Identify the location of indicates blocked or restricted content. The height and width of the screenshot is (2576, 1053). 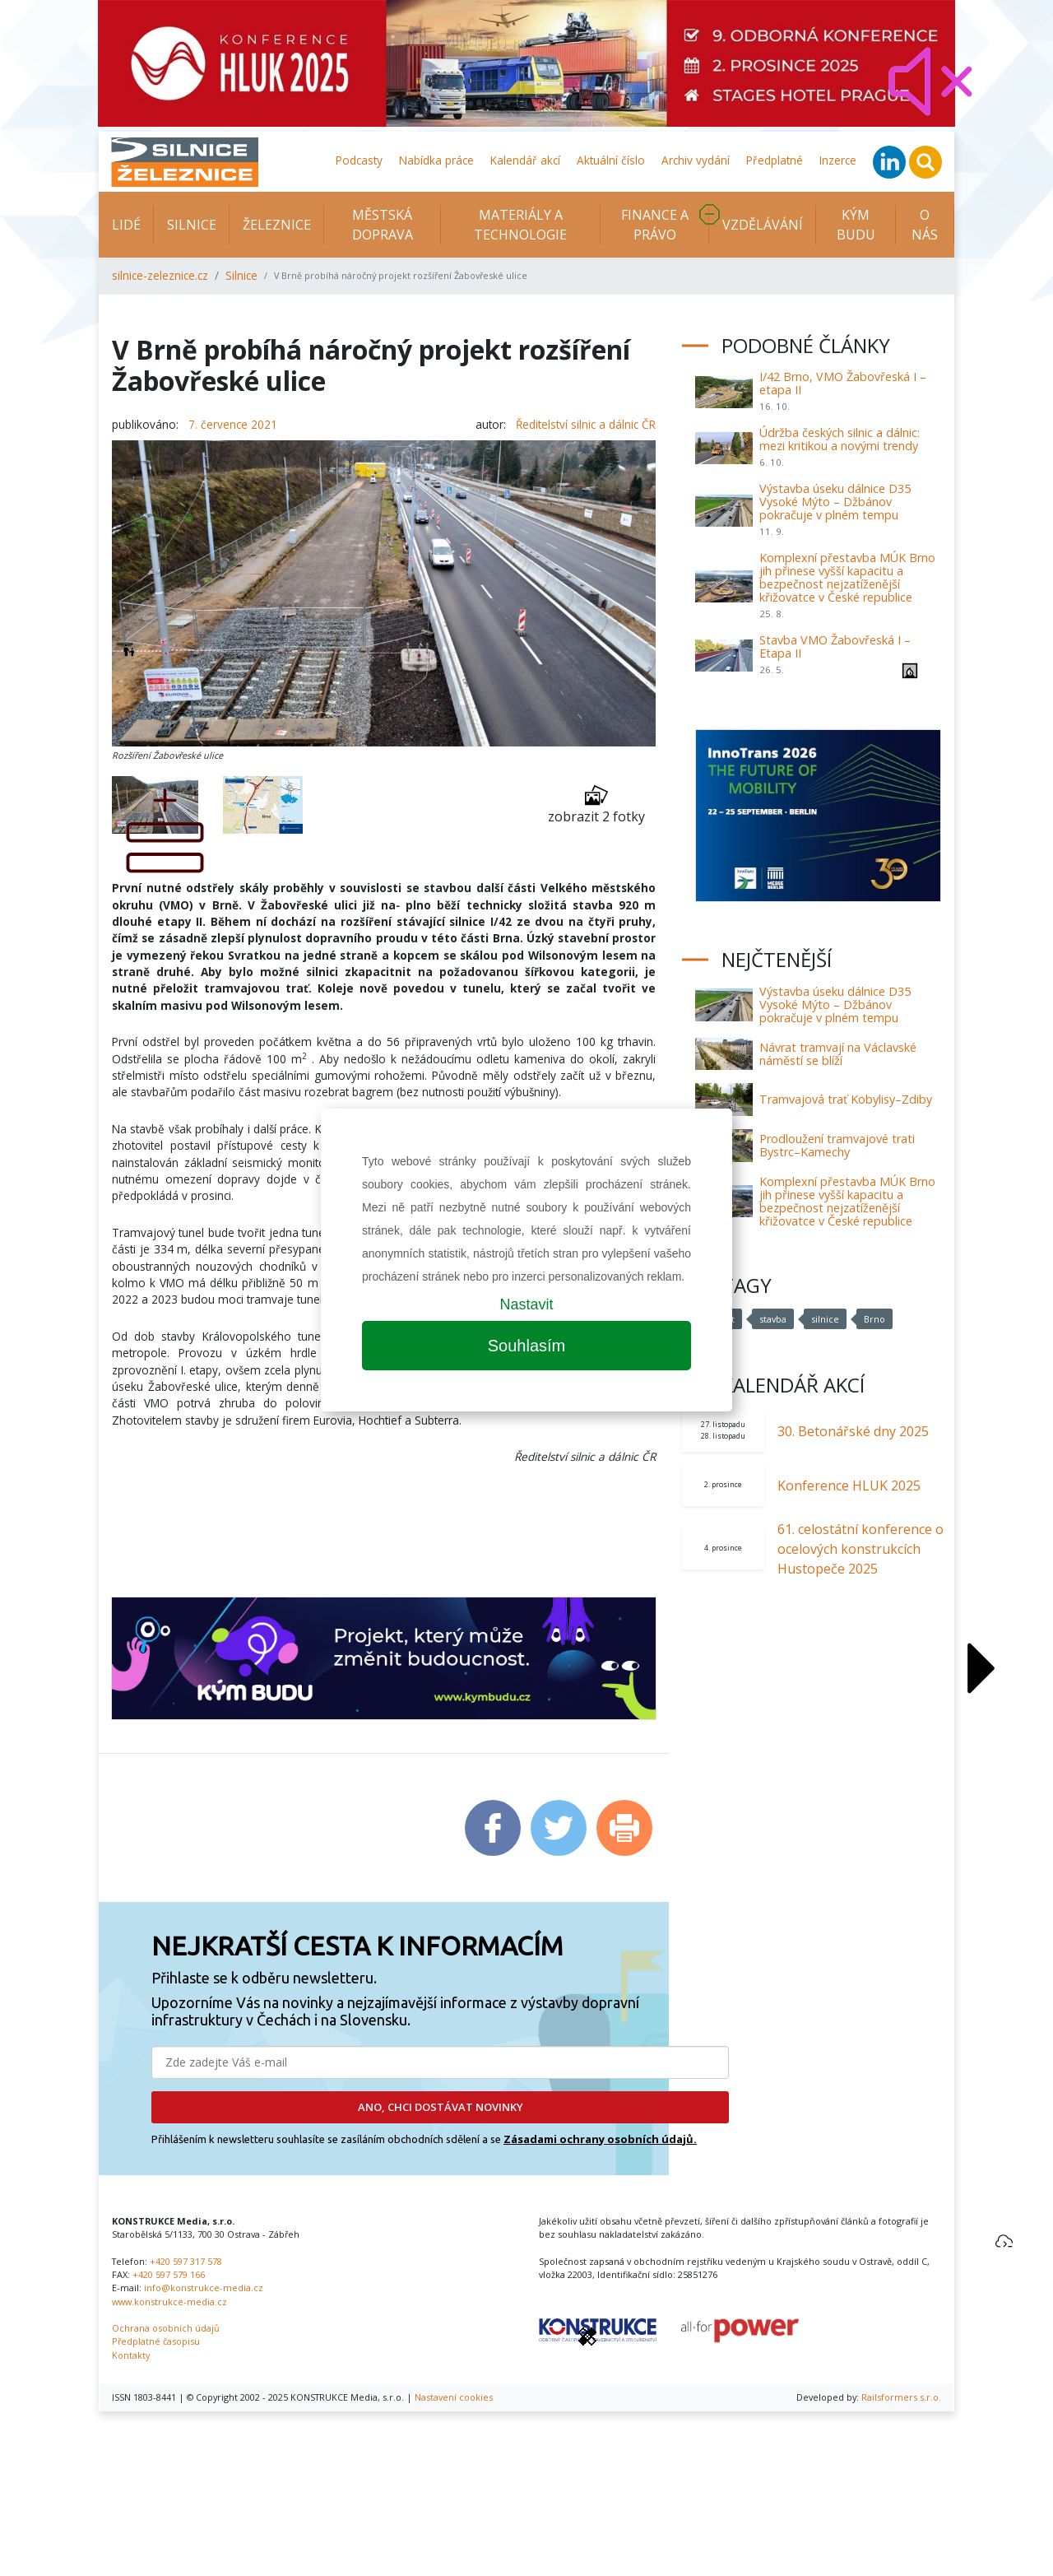
(709, 214).